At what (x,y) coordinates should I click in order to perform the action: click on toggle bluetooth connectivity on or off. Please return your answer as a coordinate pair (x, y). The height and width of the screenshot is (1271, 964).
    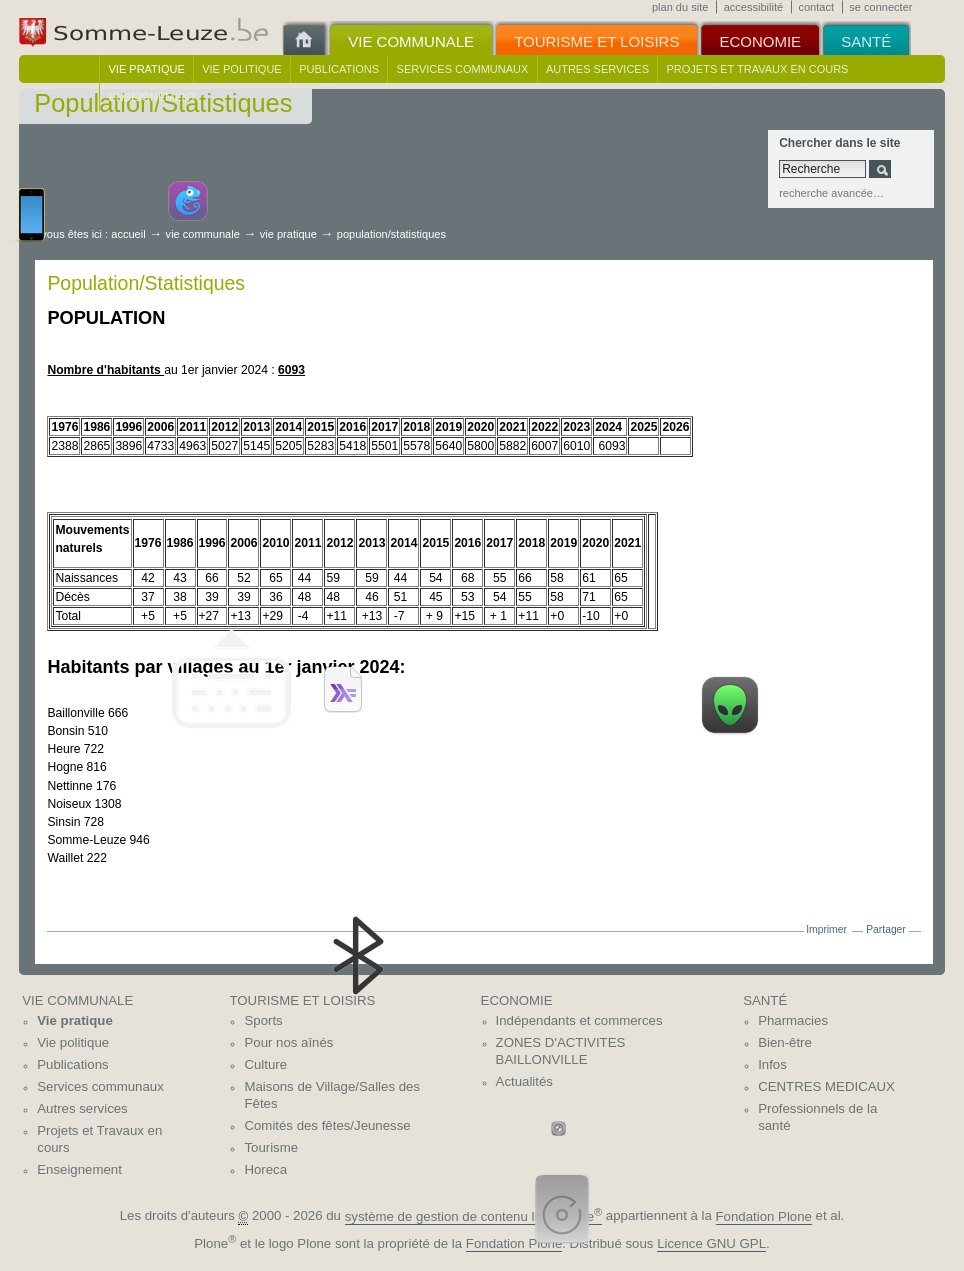
    Looking at the image, I should click on (358, 955).